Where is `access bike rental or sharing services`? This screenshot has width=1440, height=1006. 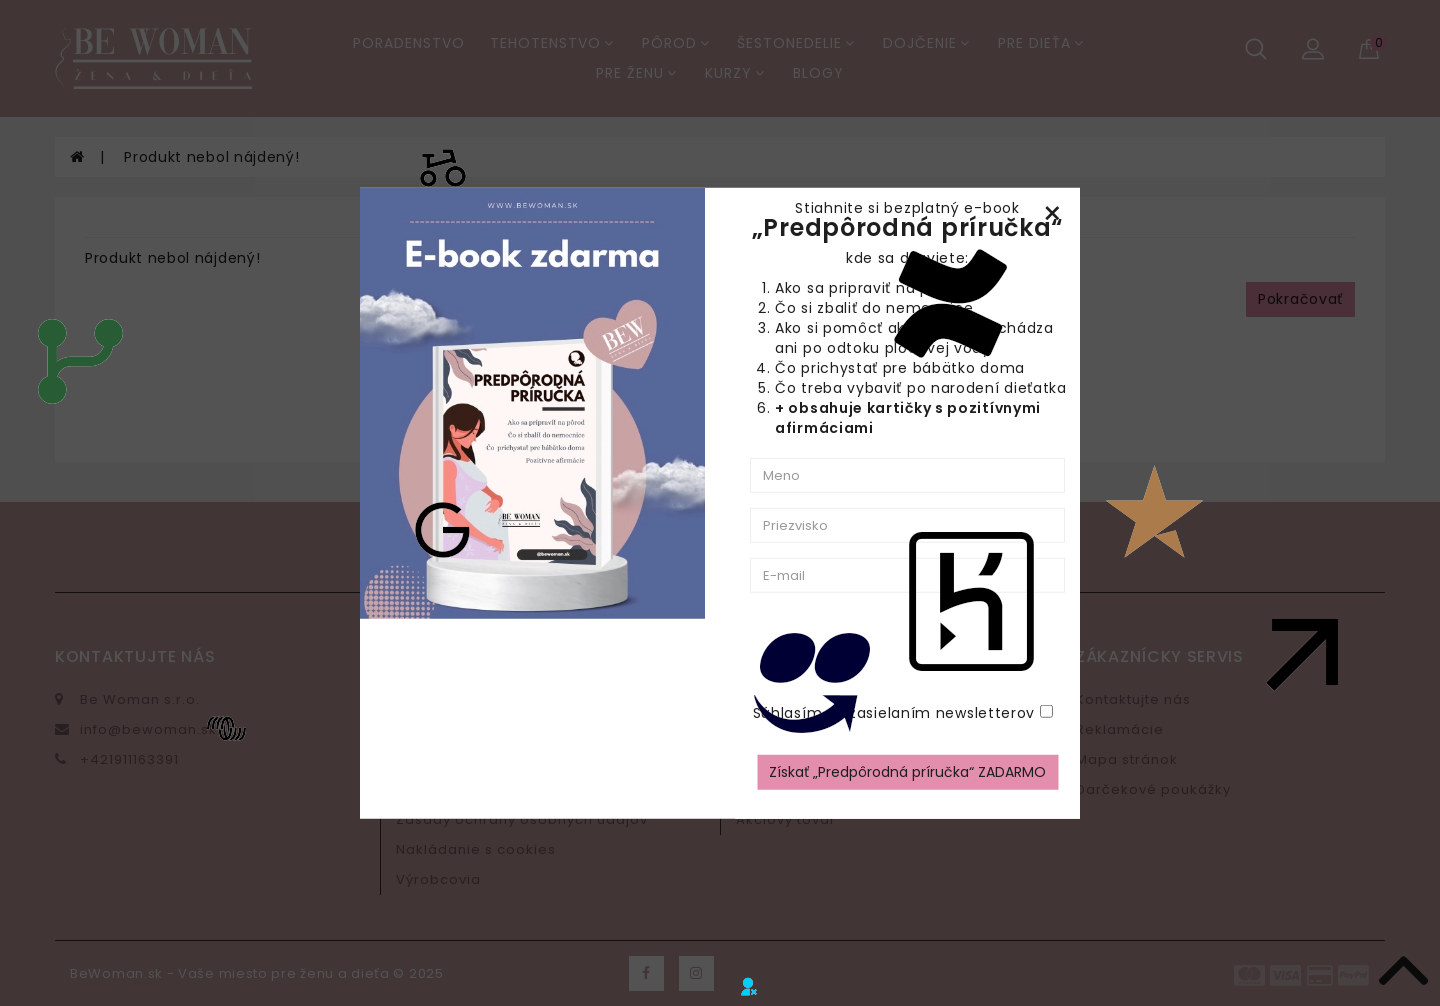 access bike rental or sharing services is located at coordinates (443, 168).